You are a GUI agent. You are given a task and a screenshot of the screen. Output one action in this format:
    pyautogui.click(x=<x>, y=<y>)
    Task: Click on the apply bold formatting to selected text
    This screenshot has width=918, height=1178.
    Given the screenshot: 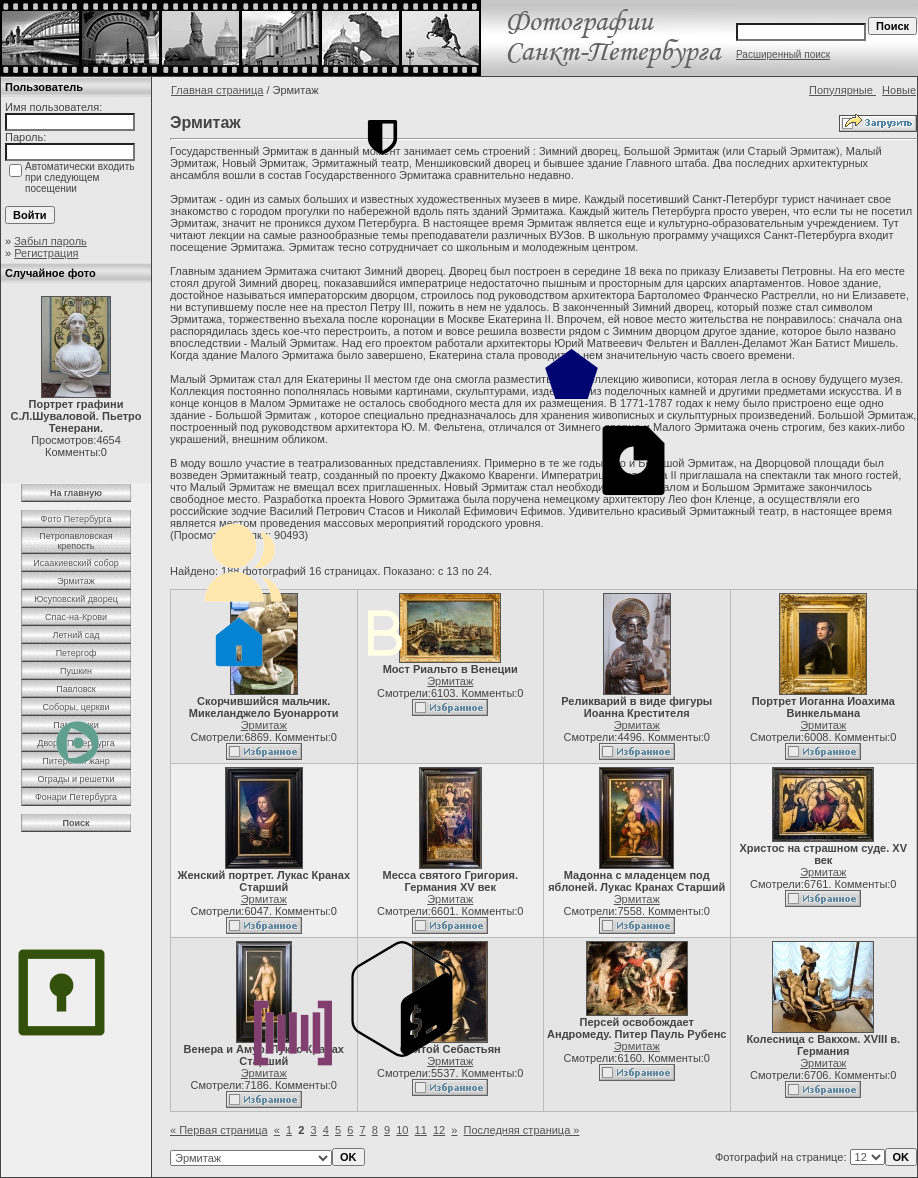 What is the action you would take?
    pyautogui.click(x=385, y=633)
    